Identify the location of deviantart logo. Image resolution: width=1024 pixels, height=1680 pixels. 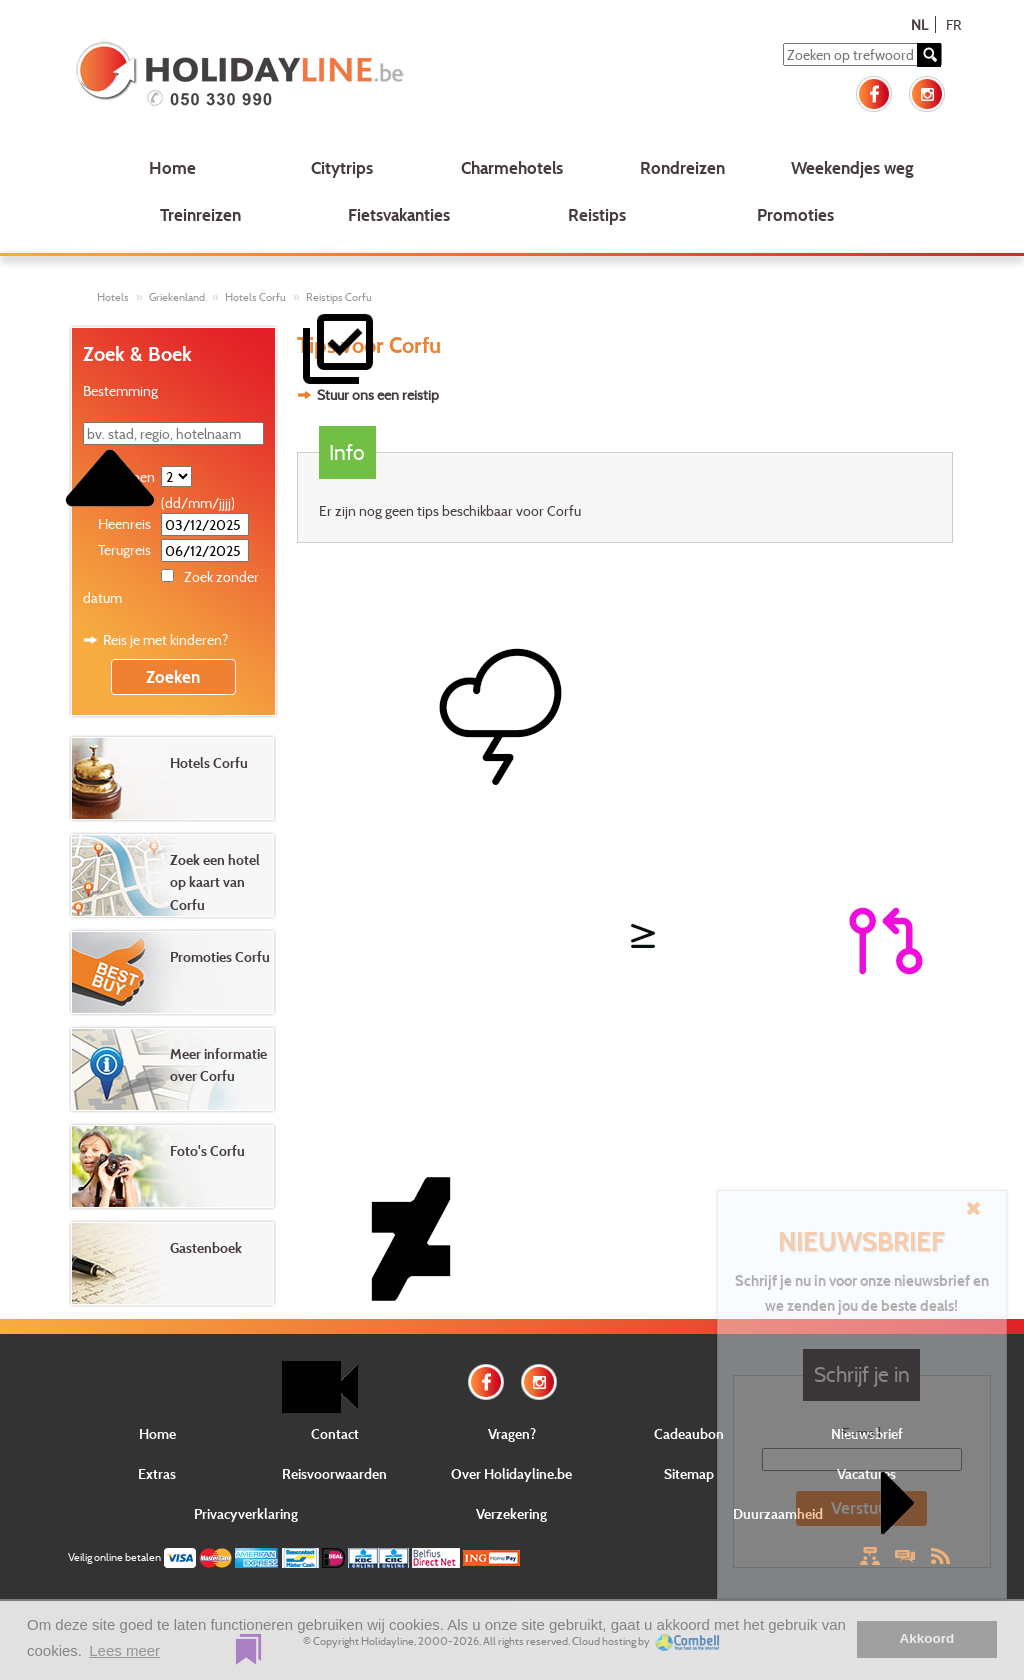
(411, 1239).